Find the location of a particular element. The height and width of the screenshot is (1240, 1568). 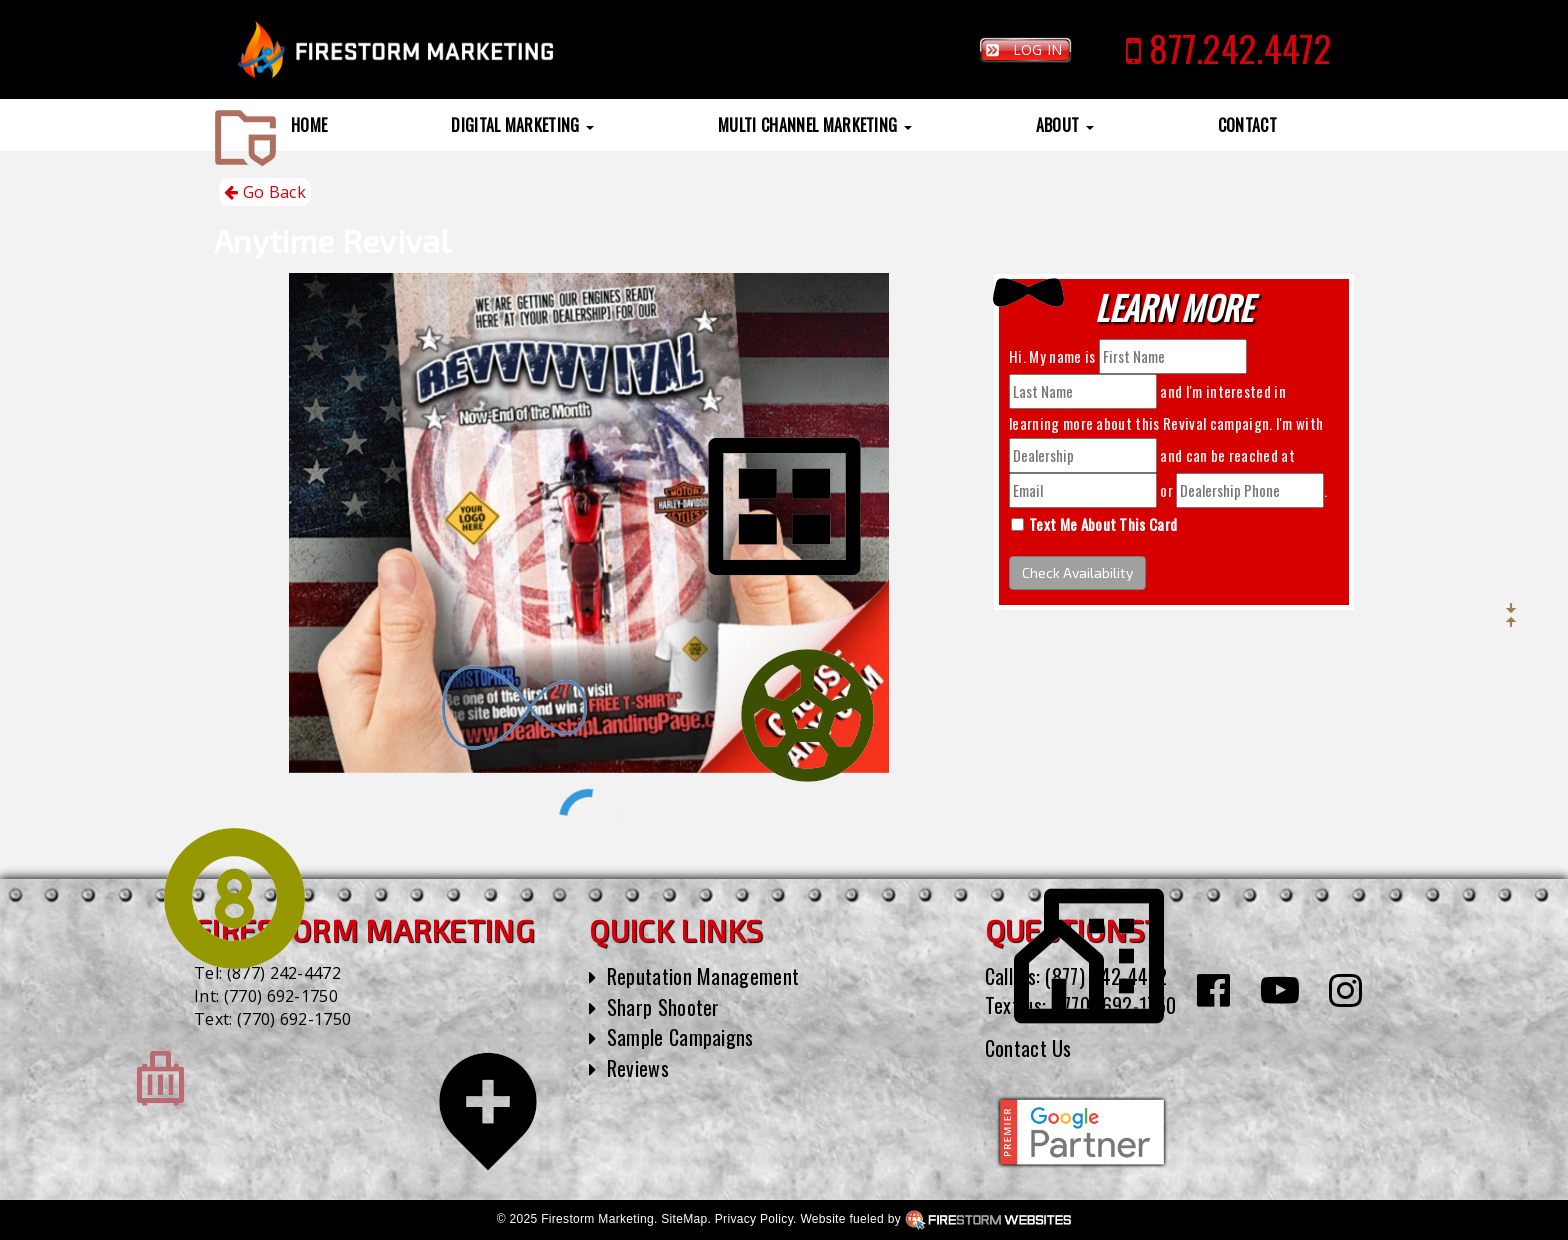

access community or neighborhood features is located at coordinates (1089, 956).